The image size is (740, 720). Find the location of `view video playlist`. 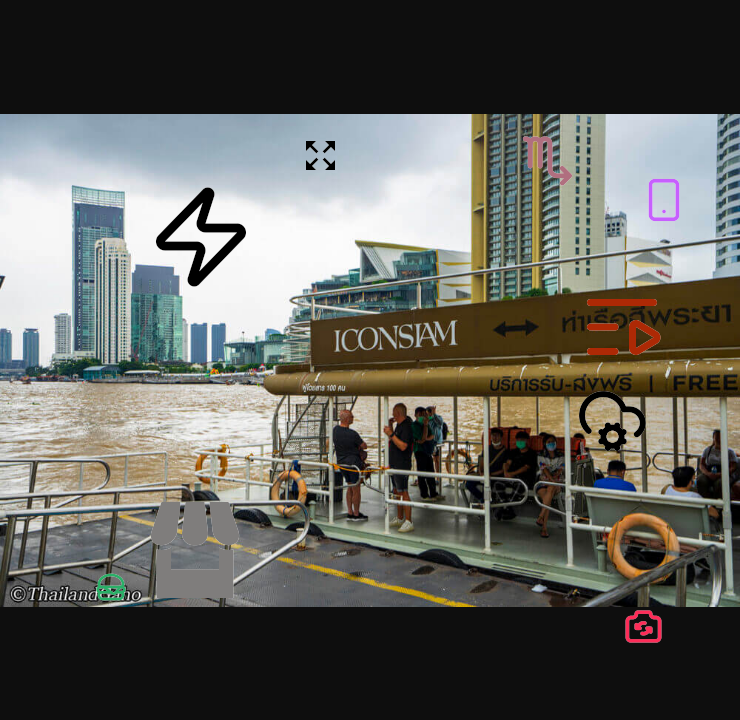

view video playlist is located at coordinates (622, 327).